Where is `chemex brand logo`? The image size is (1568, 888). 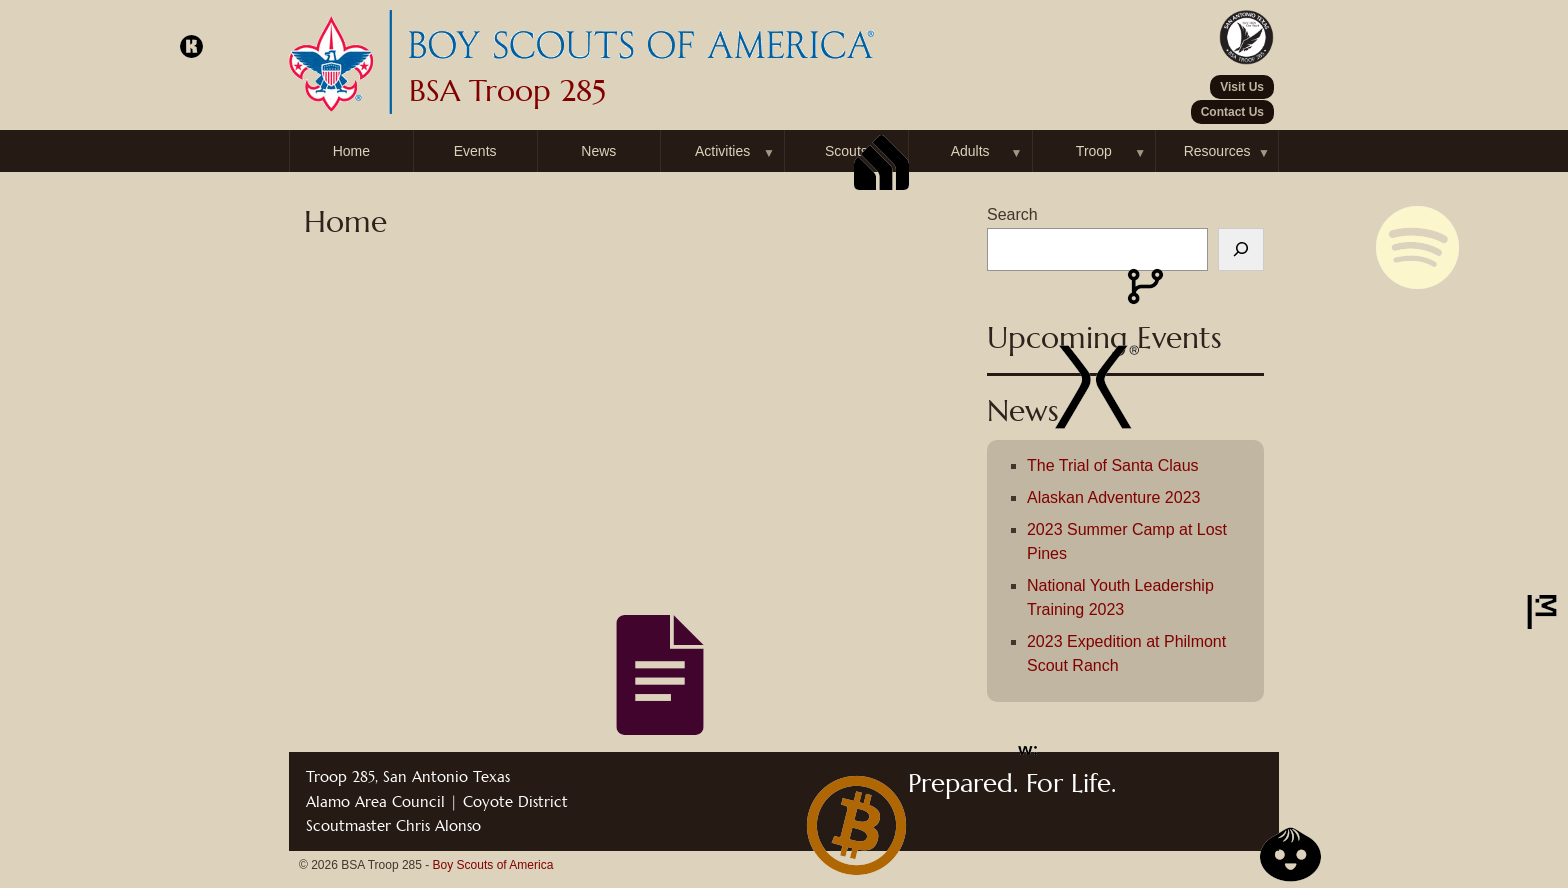 chemex brand logo is located at coordinates (1097, 387).